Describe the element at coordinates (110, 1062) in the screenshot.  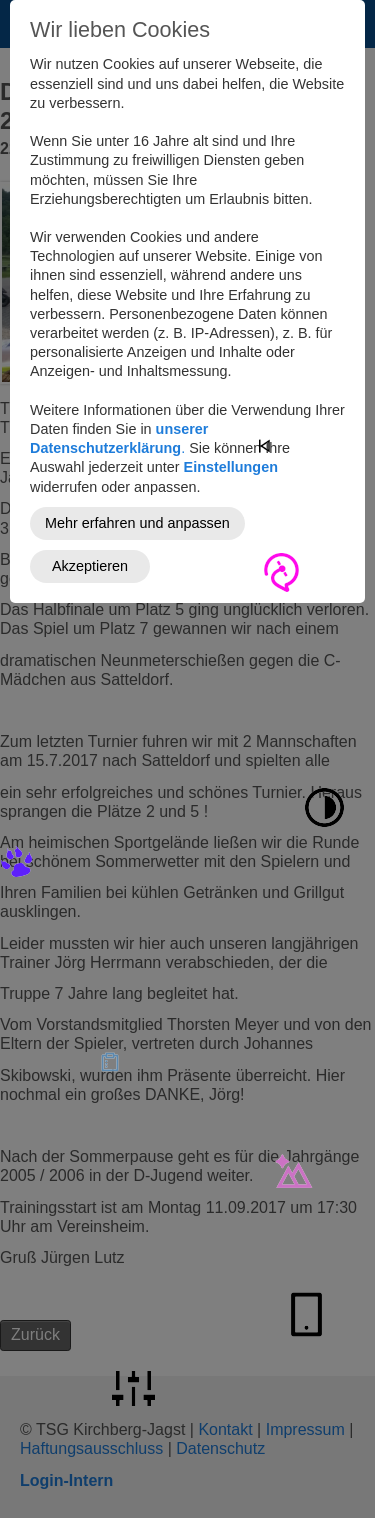
I see `access survey or feedback form` at that location.